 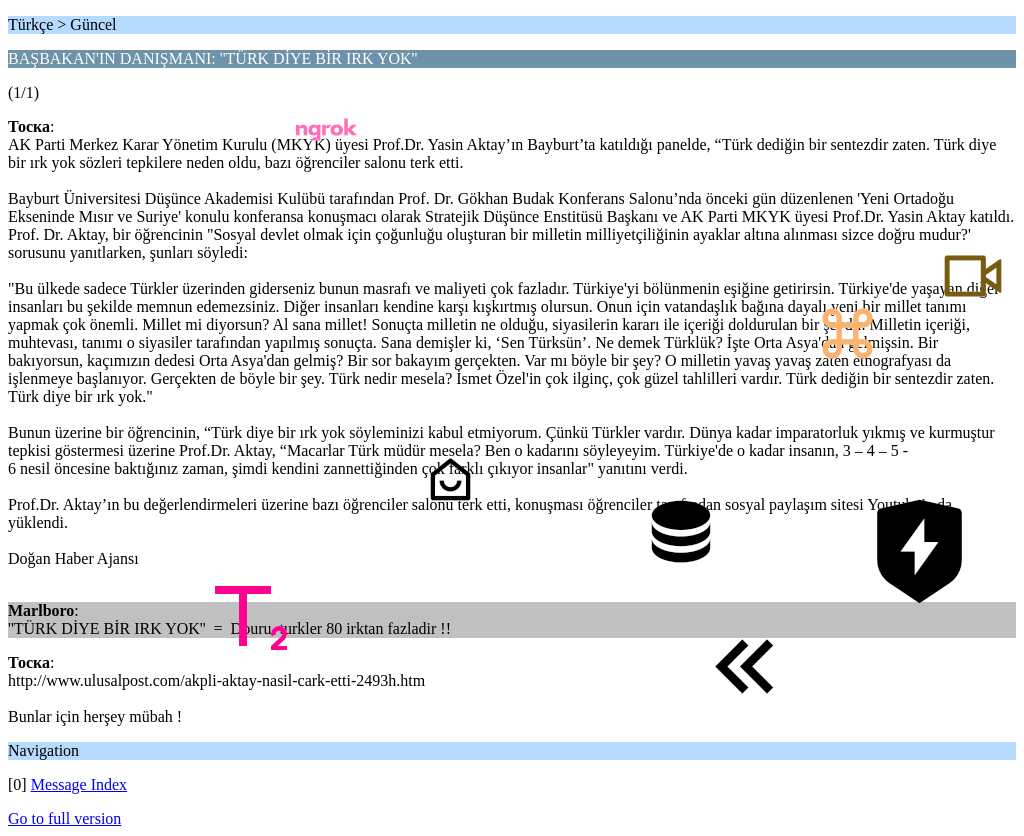 I want to click on indicates active security protection or firewall enabled, so click(x=919, y=551).